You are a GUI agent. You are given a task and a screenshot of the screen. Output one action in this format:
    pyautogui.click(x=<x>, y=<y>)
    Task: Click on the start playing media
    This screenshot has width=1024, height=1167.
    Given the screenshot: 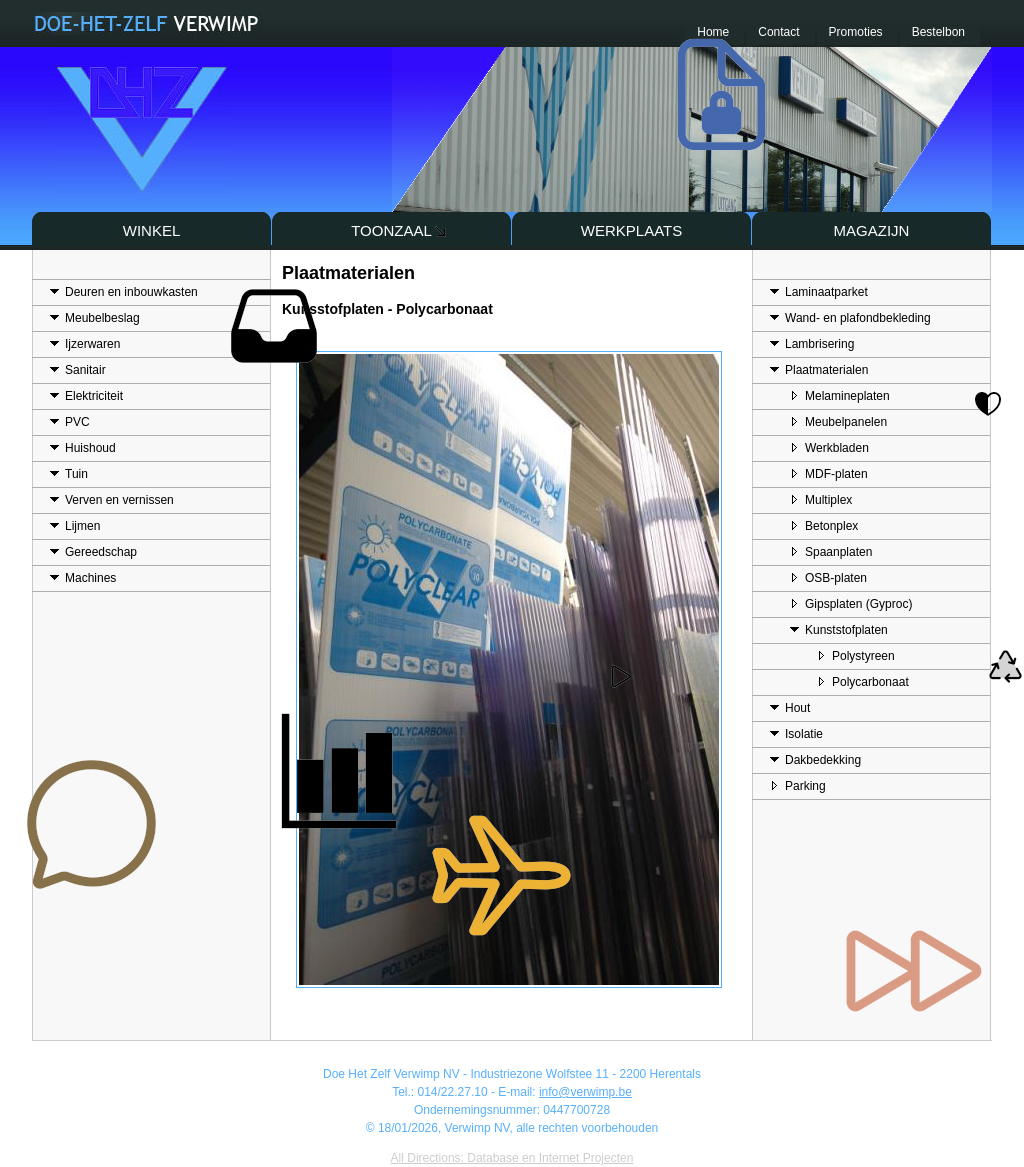 What is the action you would take?
    pyautogui.click(x=621, y=676)
    